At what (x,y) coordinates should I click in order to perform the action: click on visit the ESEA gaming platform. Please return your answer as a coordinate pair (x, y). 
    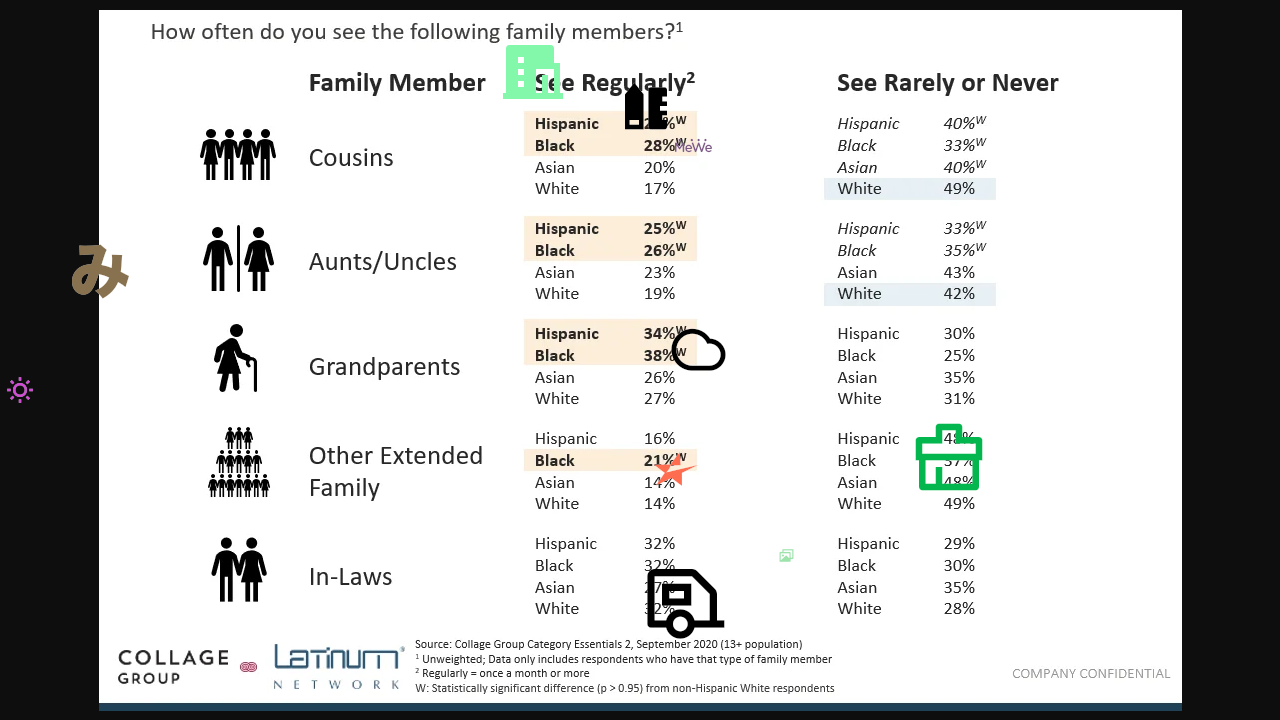
    Looking at the image, I should click on (676, 469).